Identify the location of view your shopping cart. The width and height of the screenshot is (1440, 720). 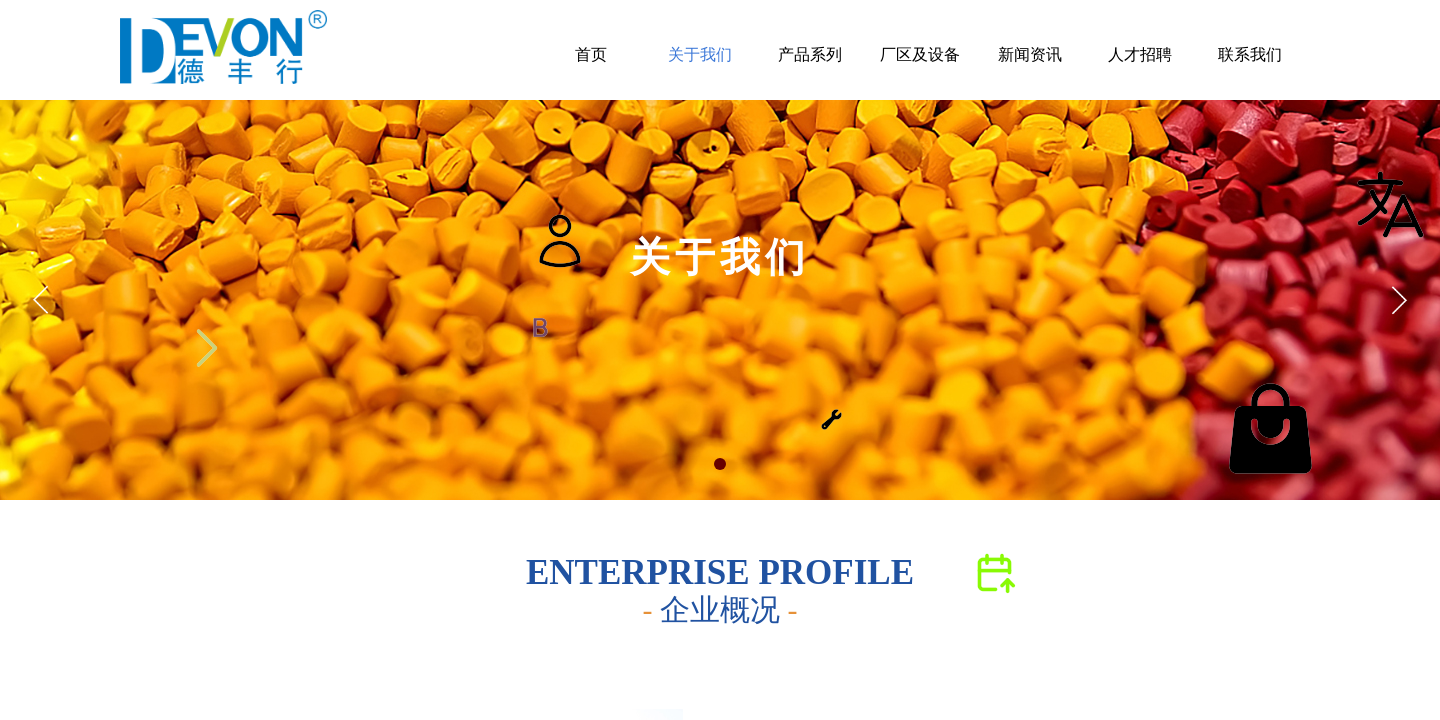
(1270, 428).